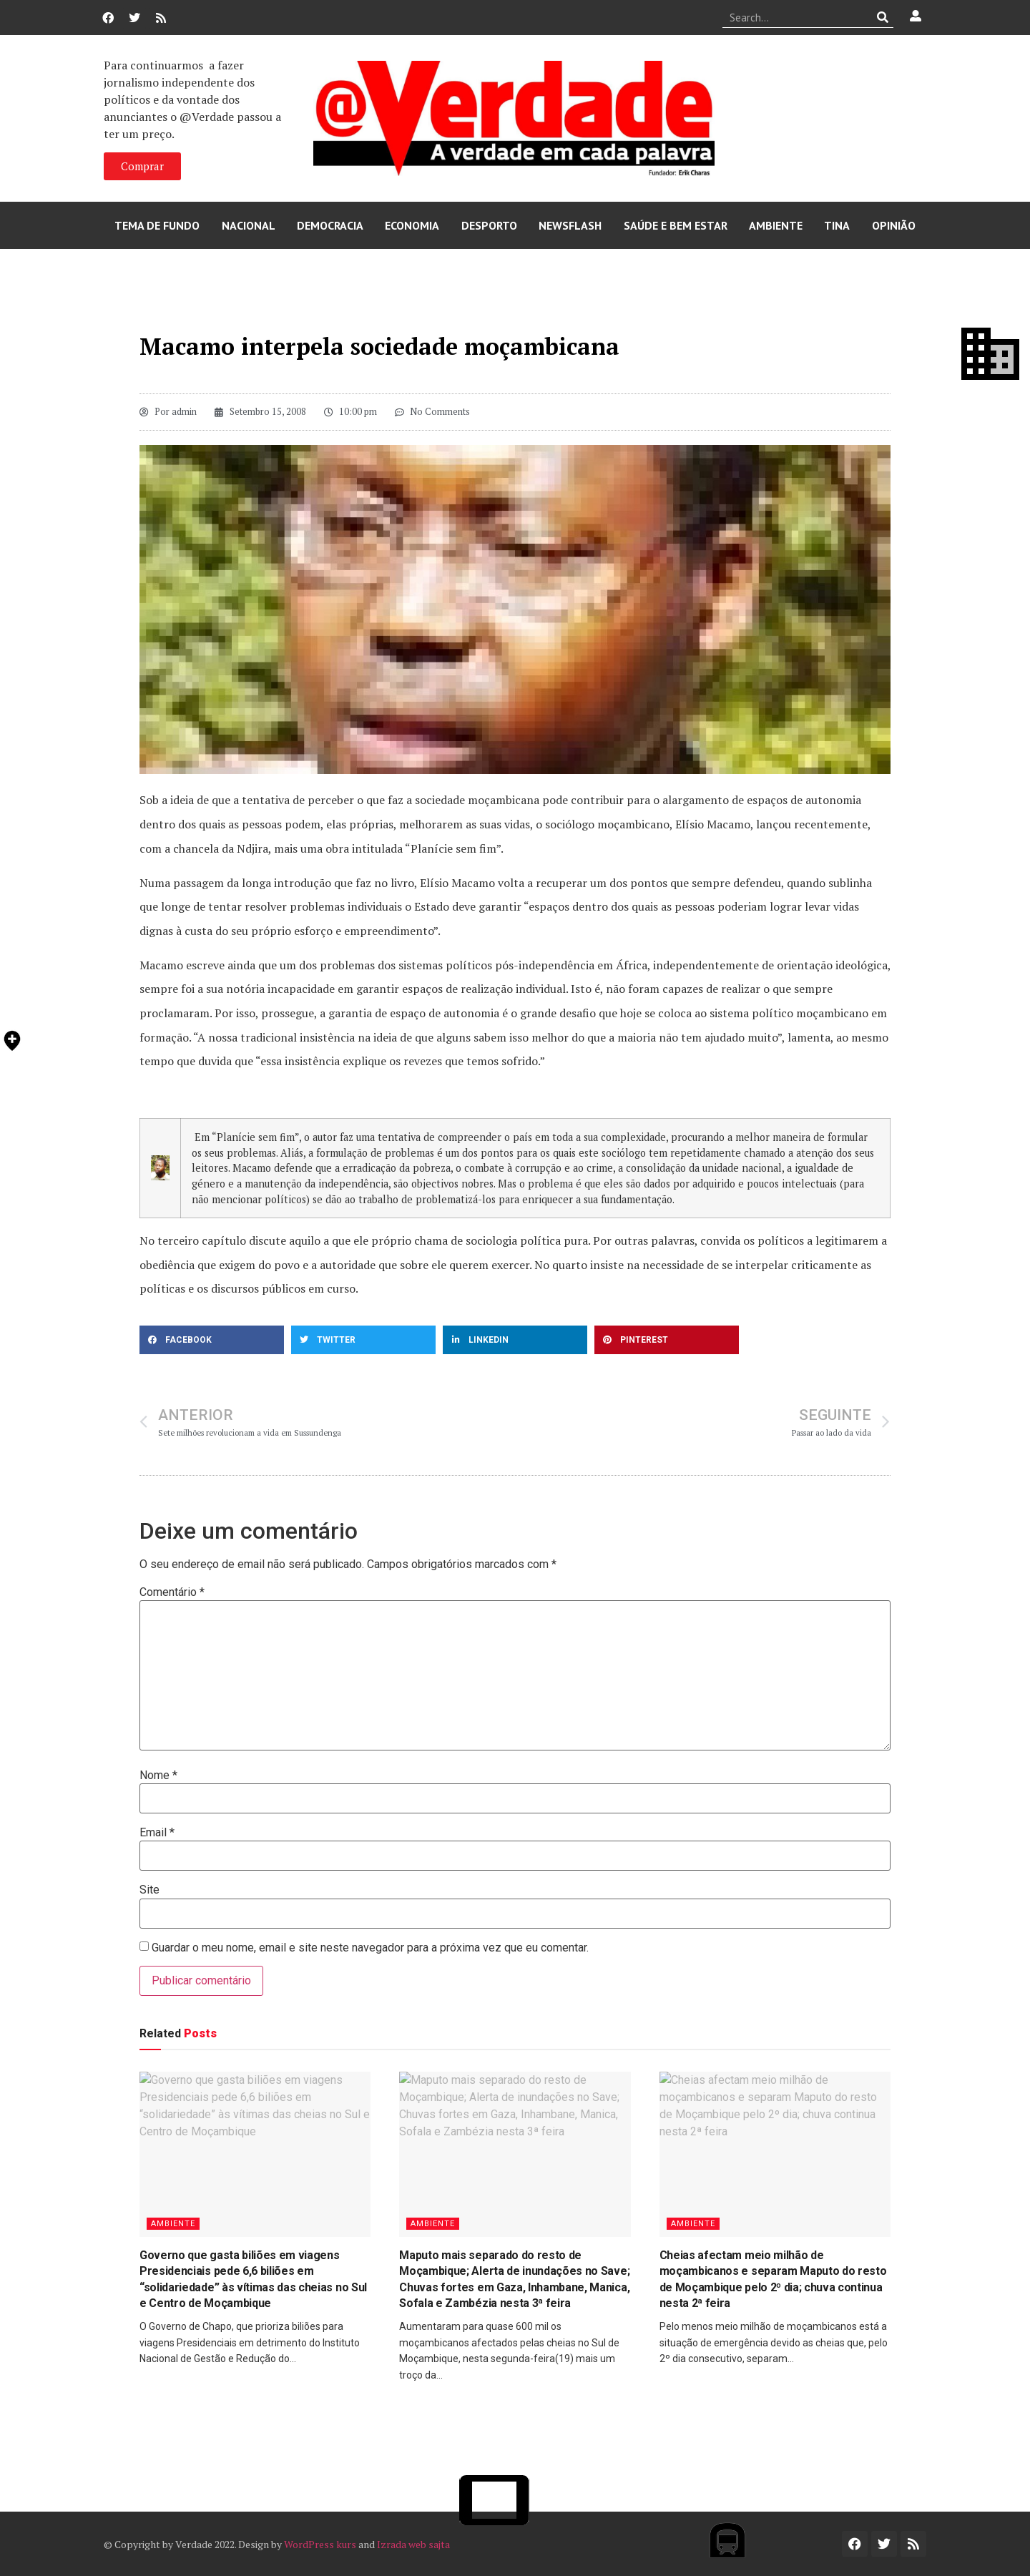 The image size is (1030, 2576). What do you see at coordinates (727, 2540) in the screenshot?
I see `view subway or metro transit options` at bounding box center [727, 2540].